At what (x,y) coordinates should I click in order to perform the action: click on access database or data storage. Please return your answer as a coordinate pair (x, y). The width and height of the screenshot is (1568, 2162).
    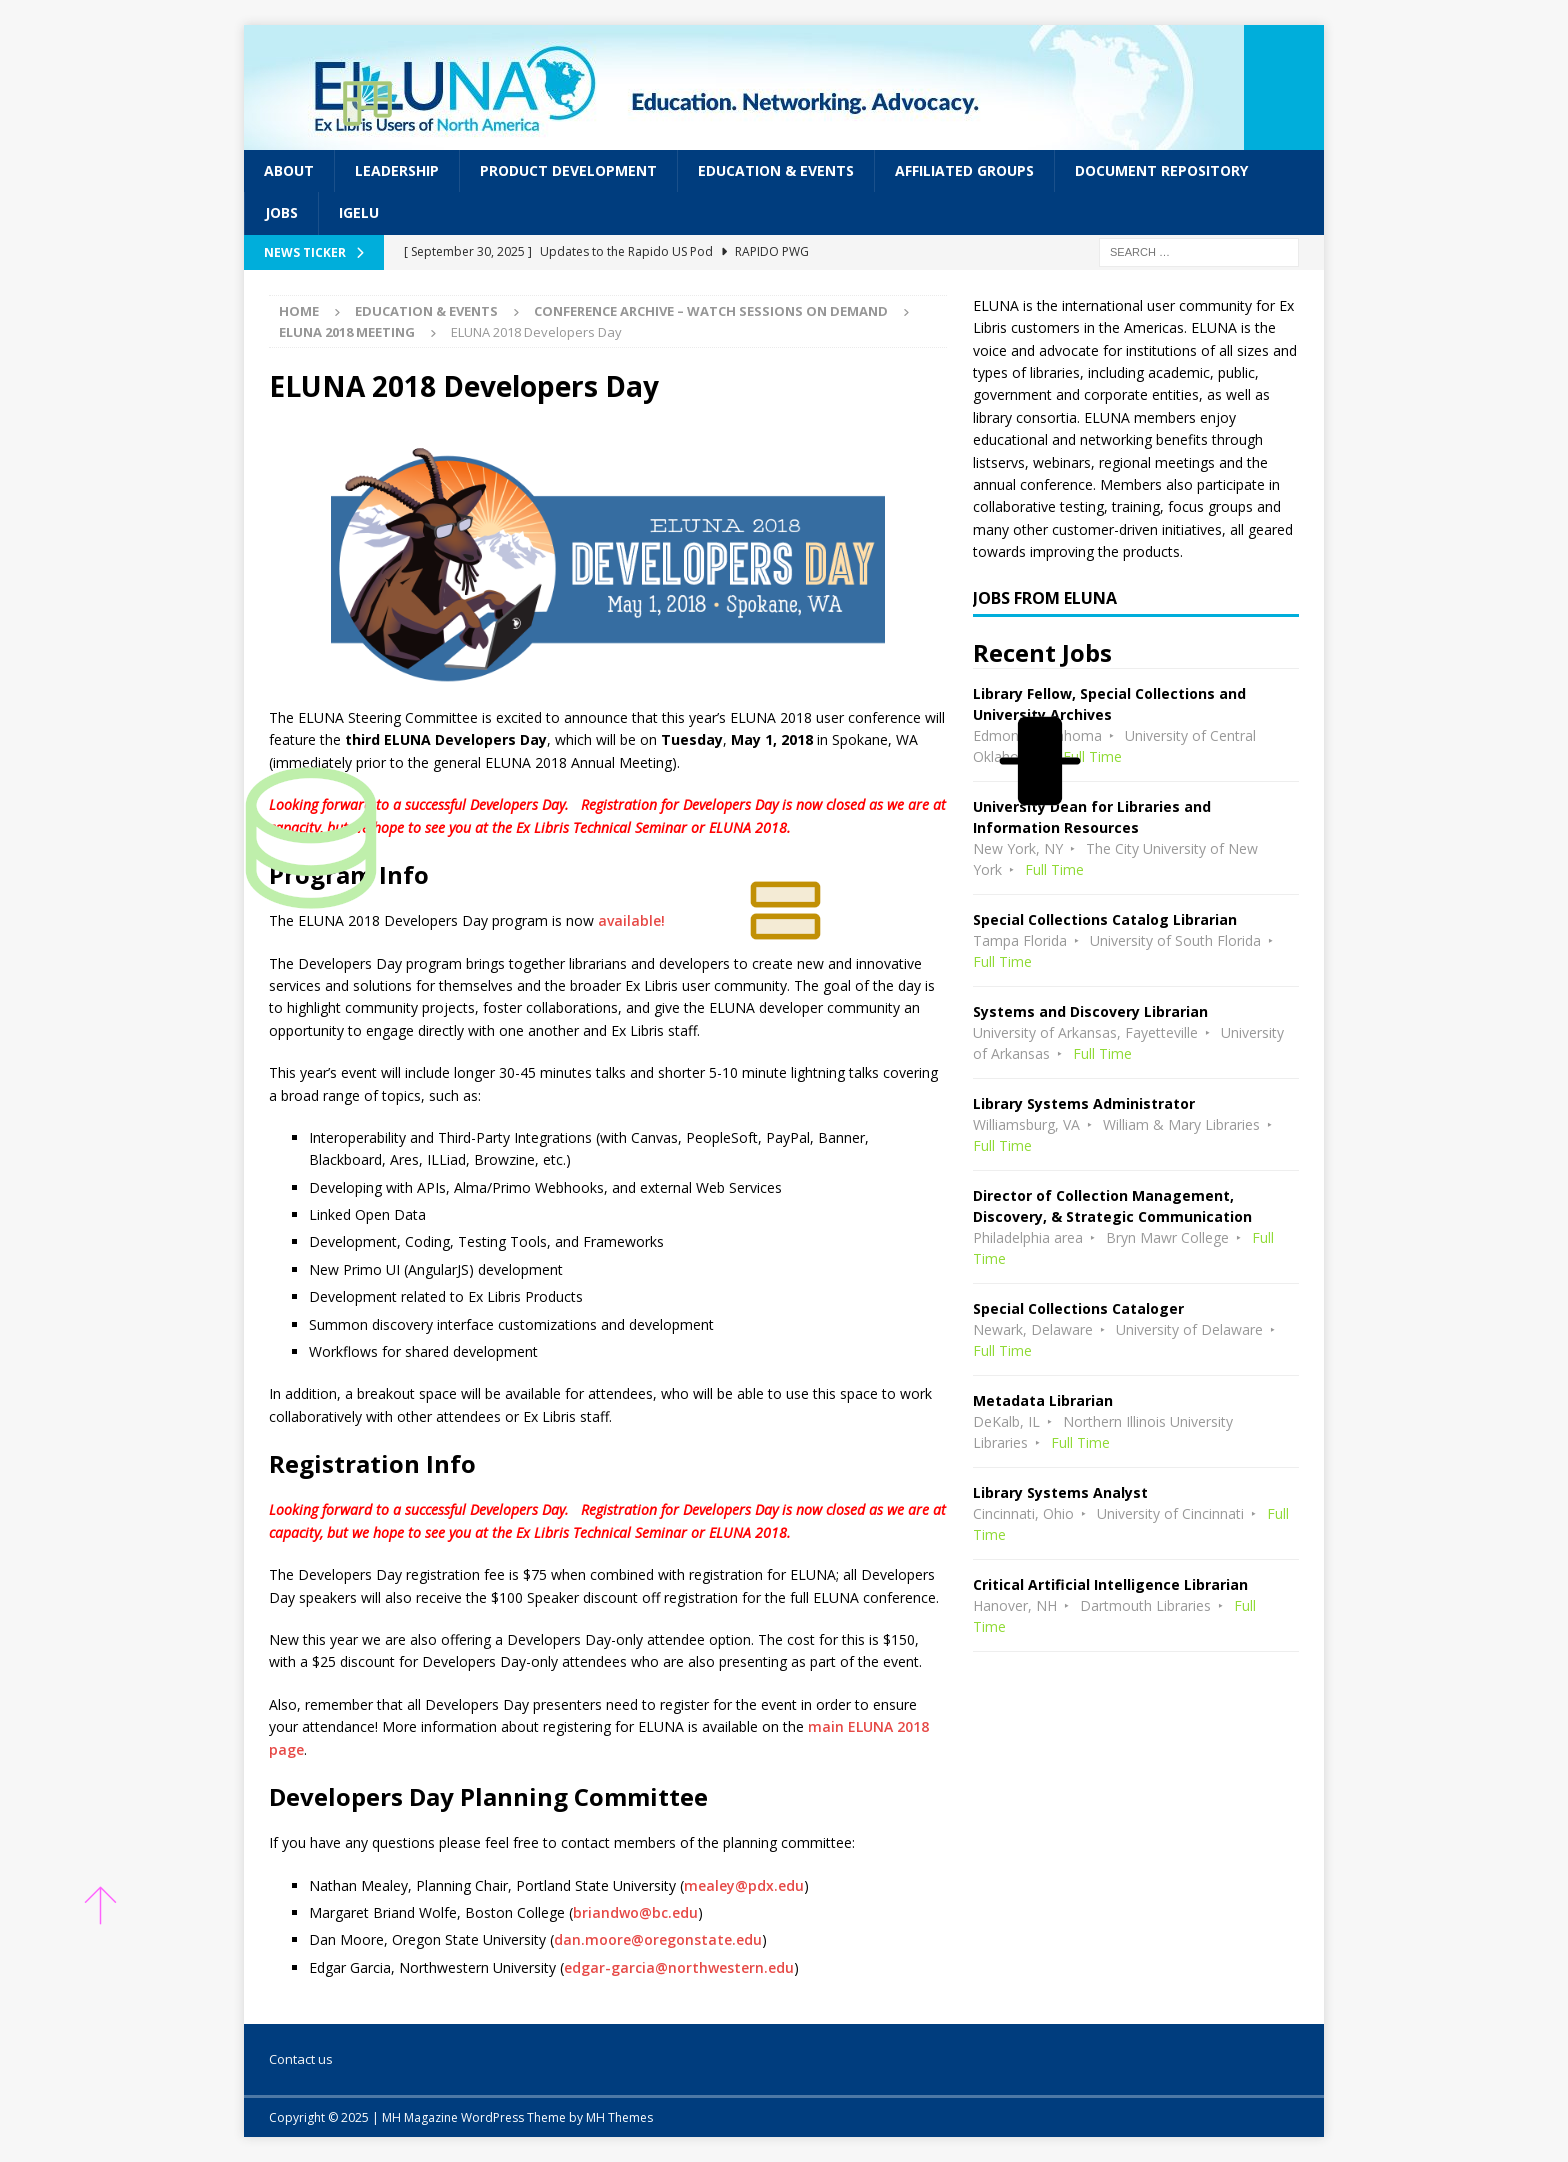
    Looking at the image, I should click on (311, 838).